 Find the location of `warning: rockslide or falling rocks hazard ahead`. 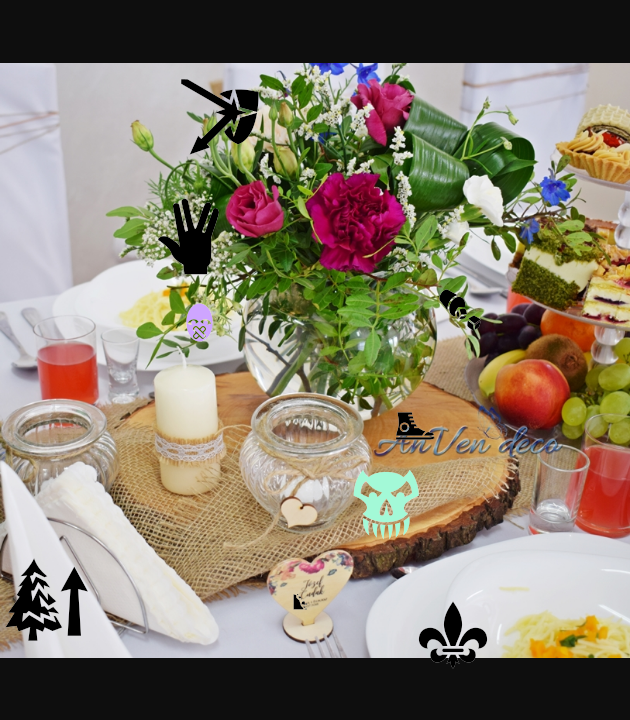

warning: rockslide or falling rocks hazard ahead is located at coordinates (301, 601).